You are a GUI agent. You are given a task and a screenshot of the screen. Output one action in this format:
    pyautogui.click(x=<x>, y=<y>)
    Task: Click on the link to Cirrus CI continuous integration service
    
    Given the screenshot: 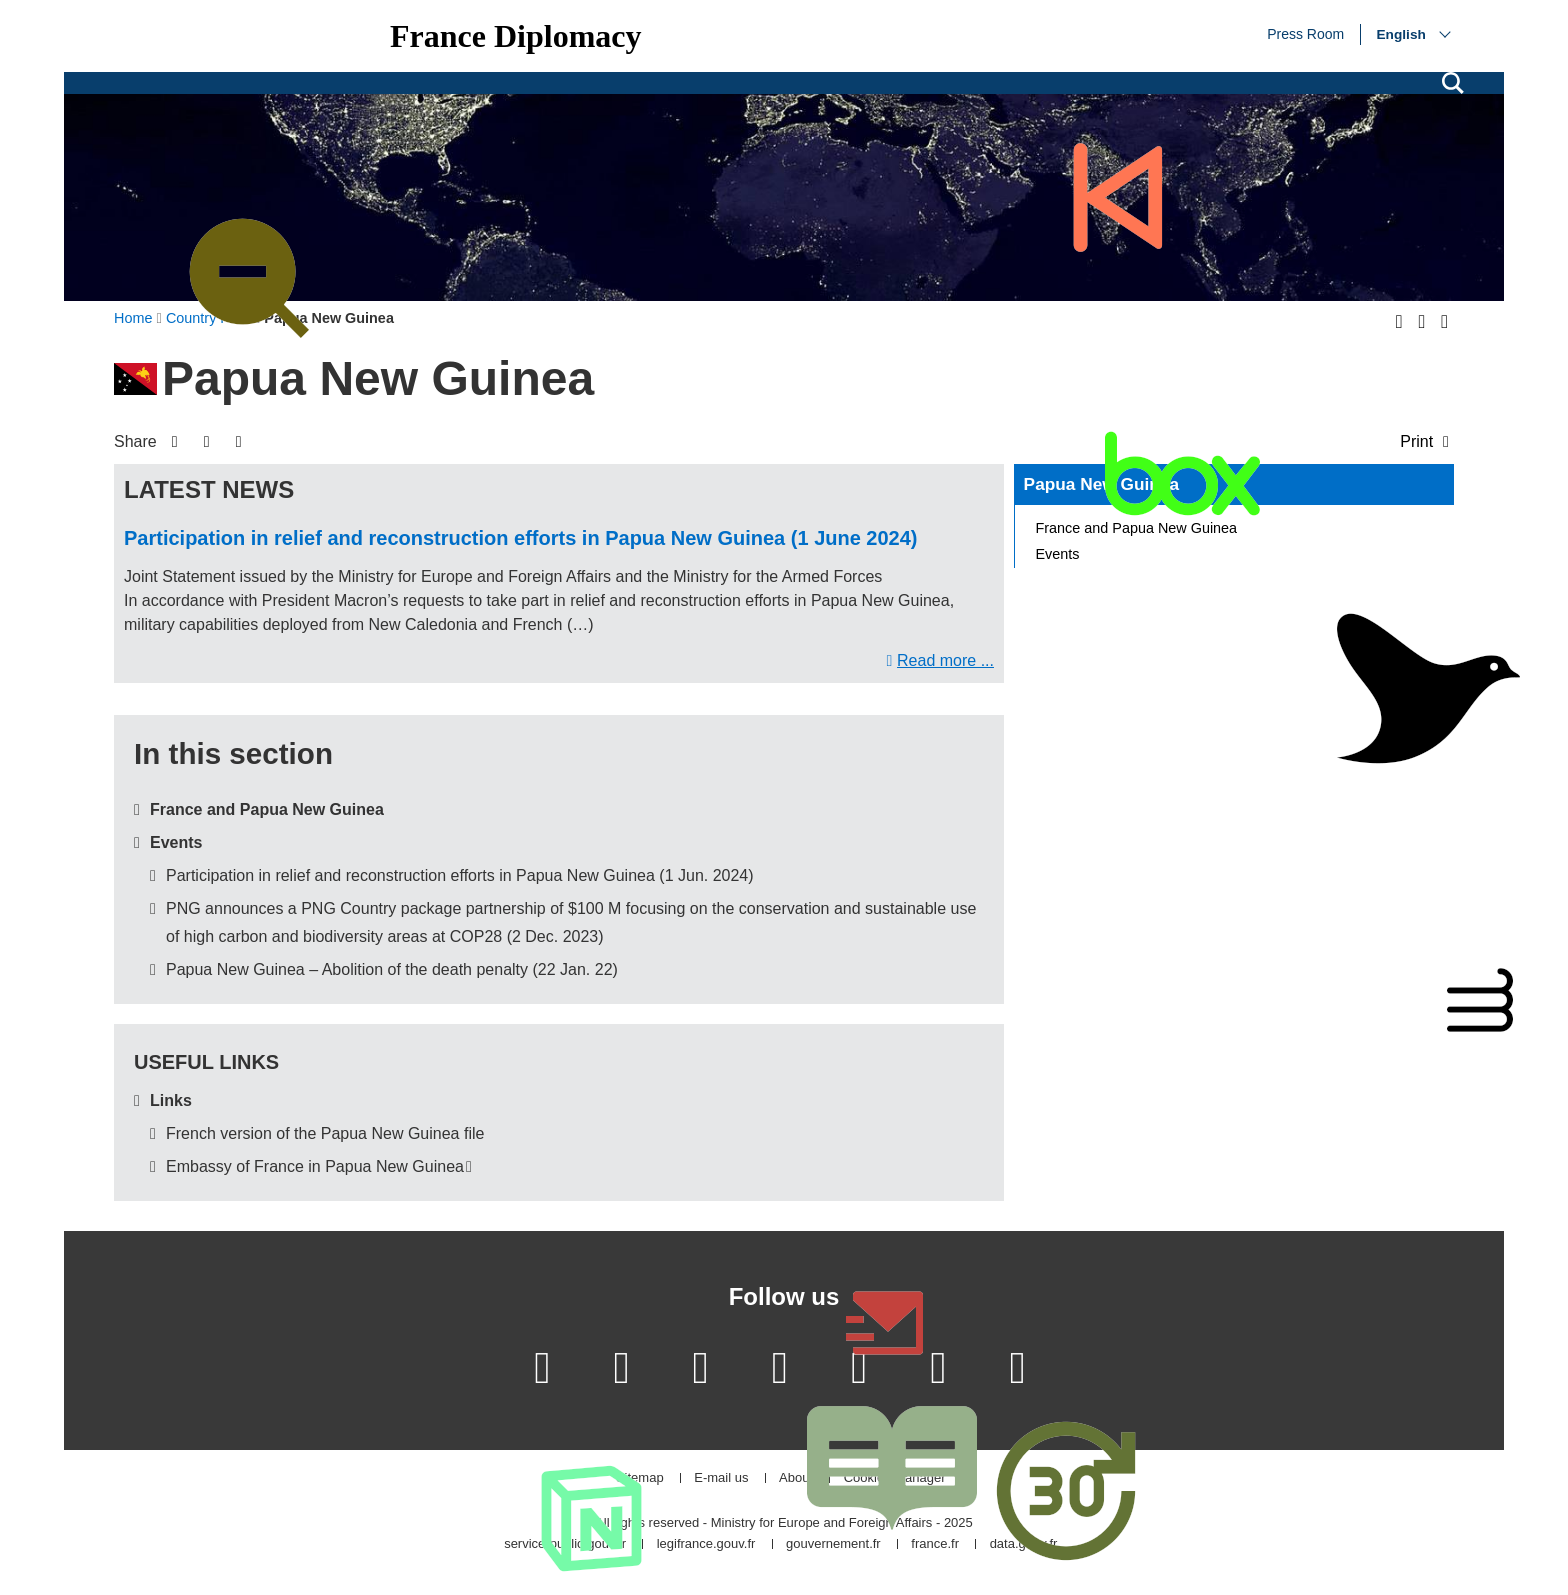 What is the action you would take?
    pyautogui.click(x=1480, y=1000)
    